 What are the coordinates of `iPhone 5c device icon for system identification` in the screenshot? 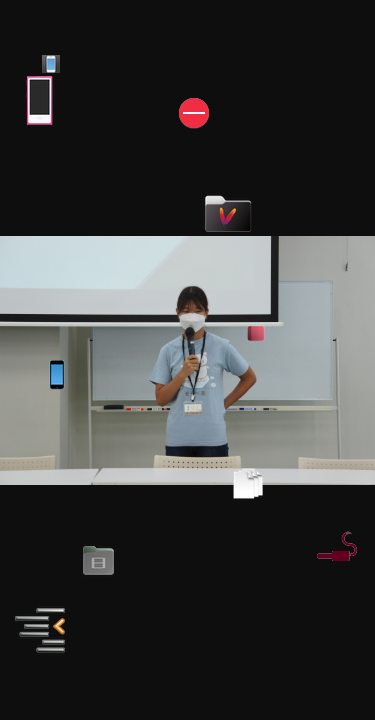 It's located at (57, 375).